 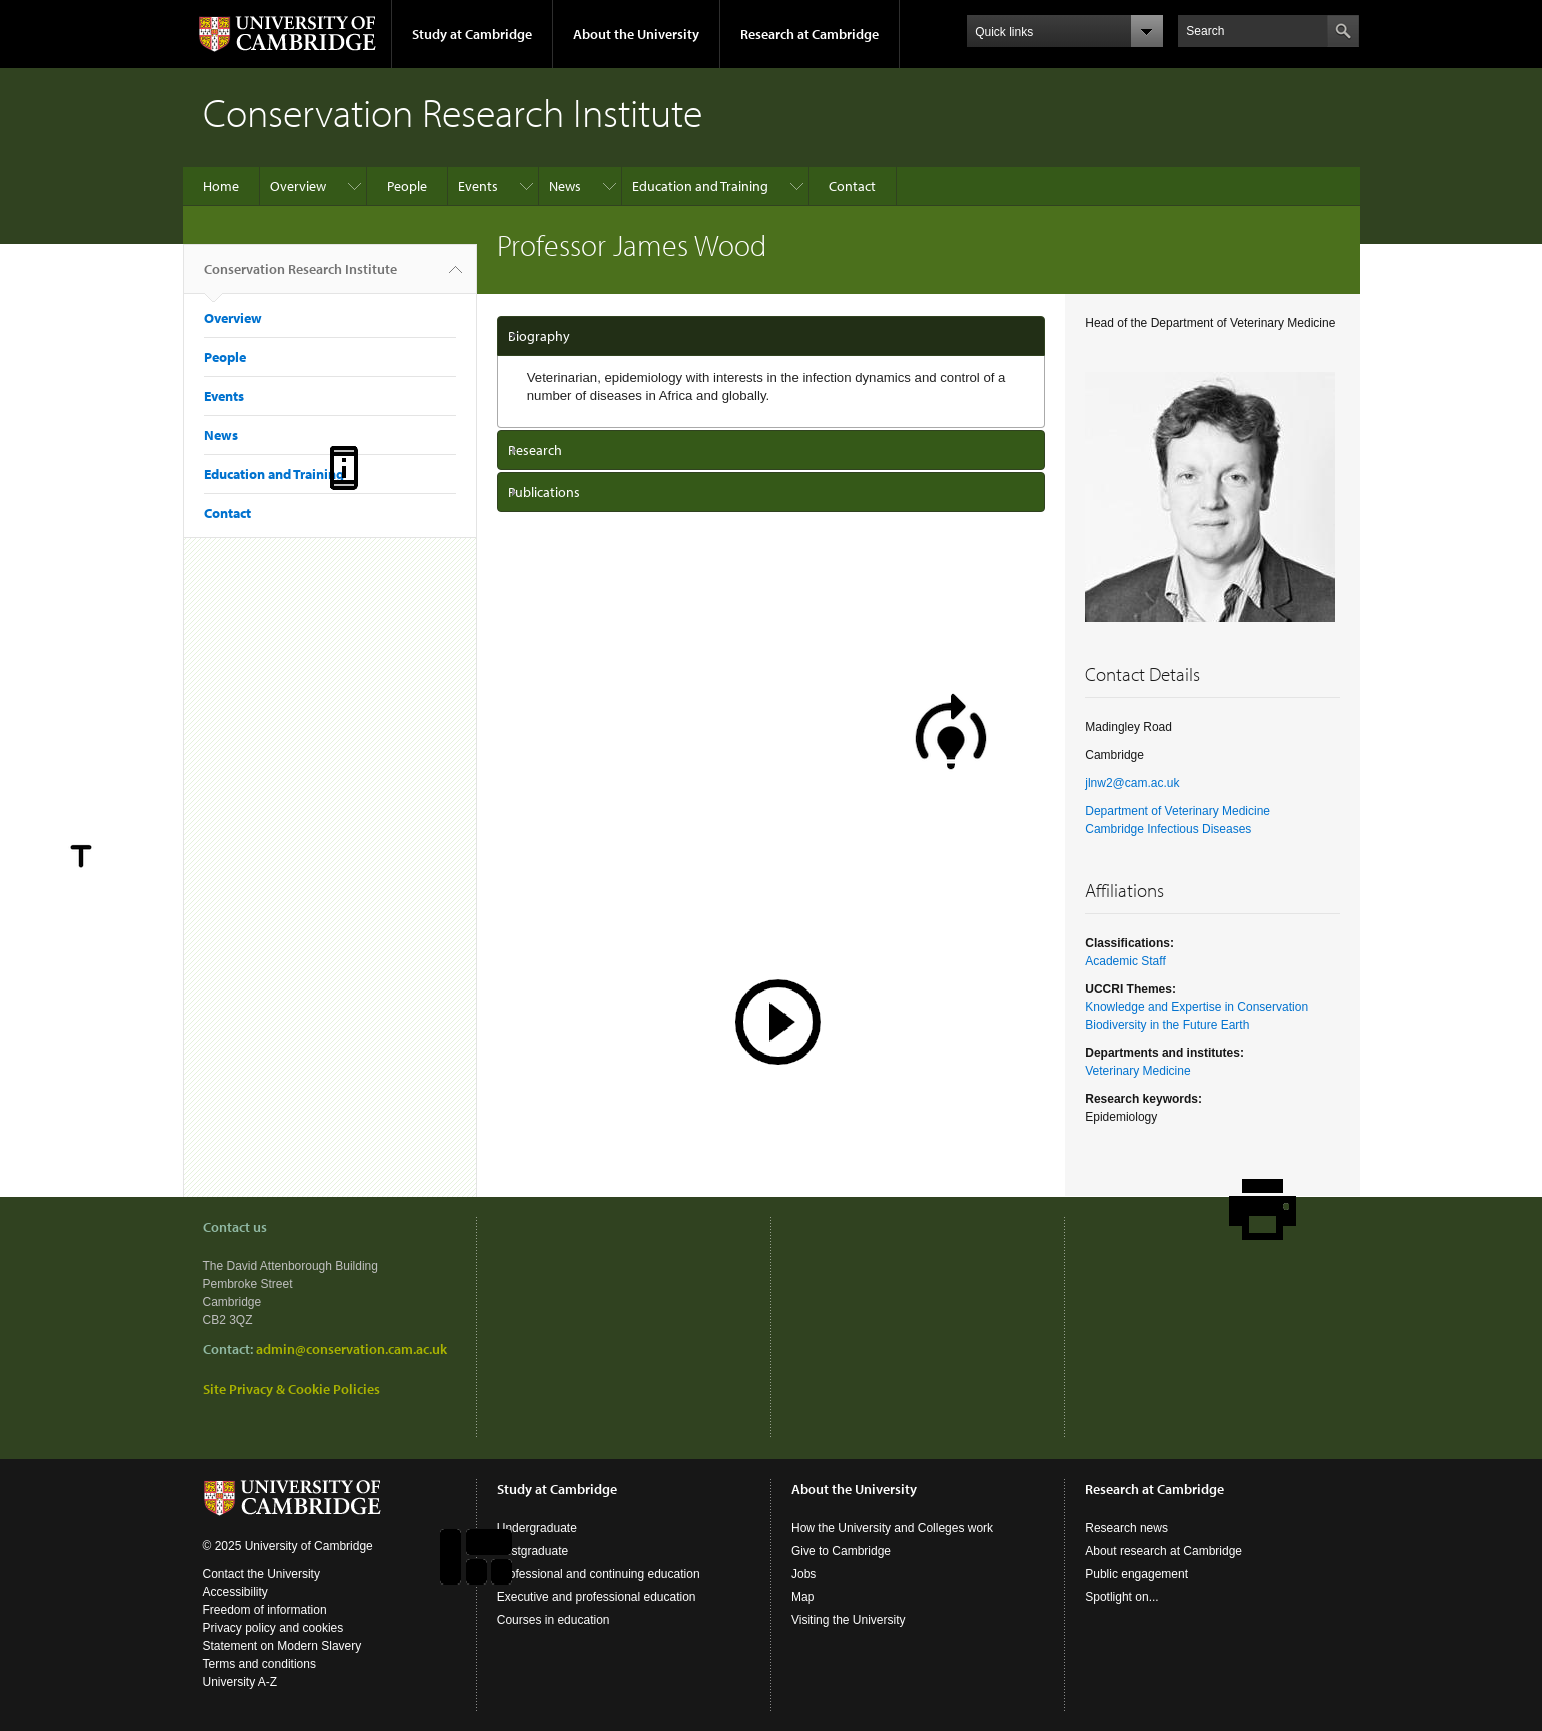 I want to click on view device information, so click(x=344, y=468).